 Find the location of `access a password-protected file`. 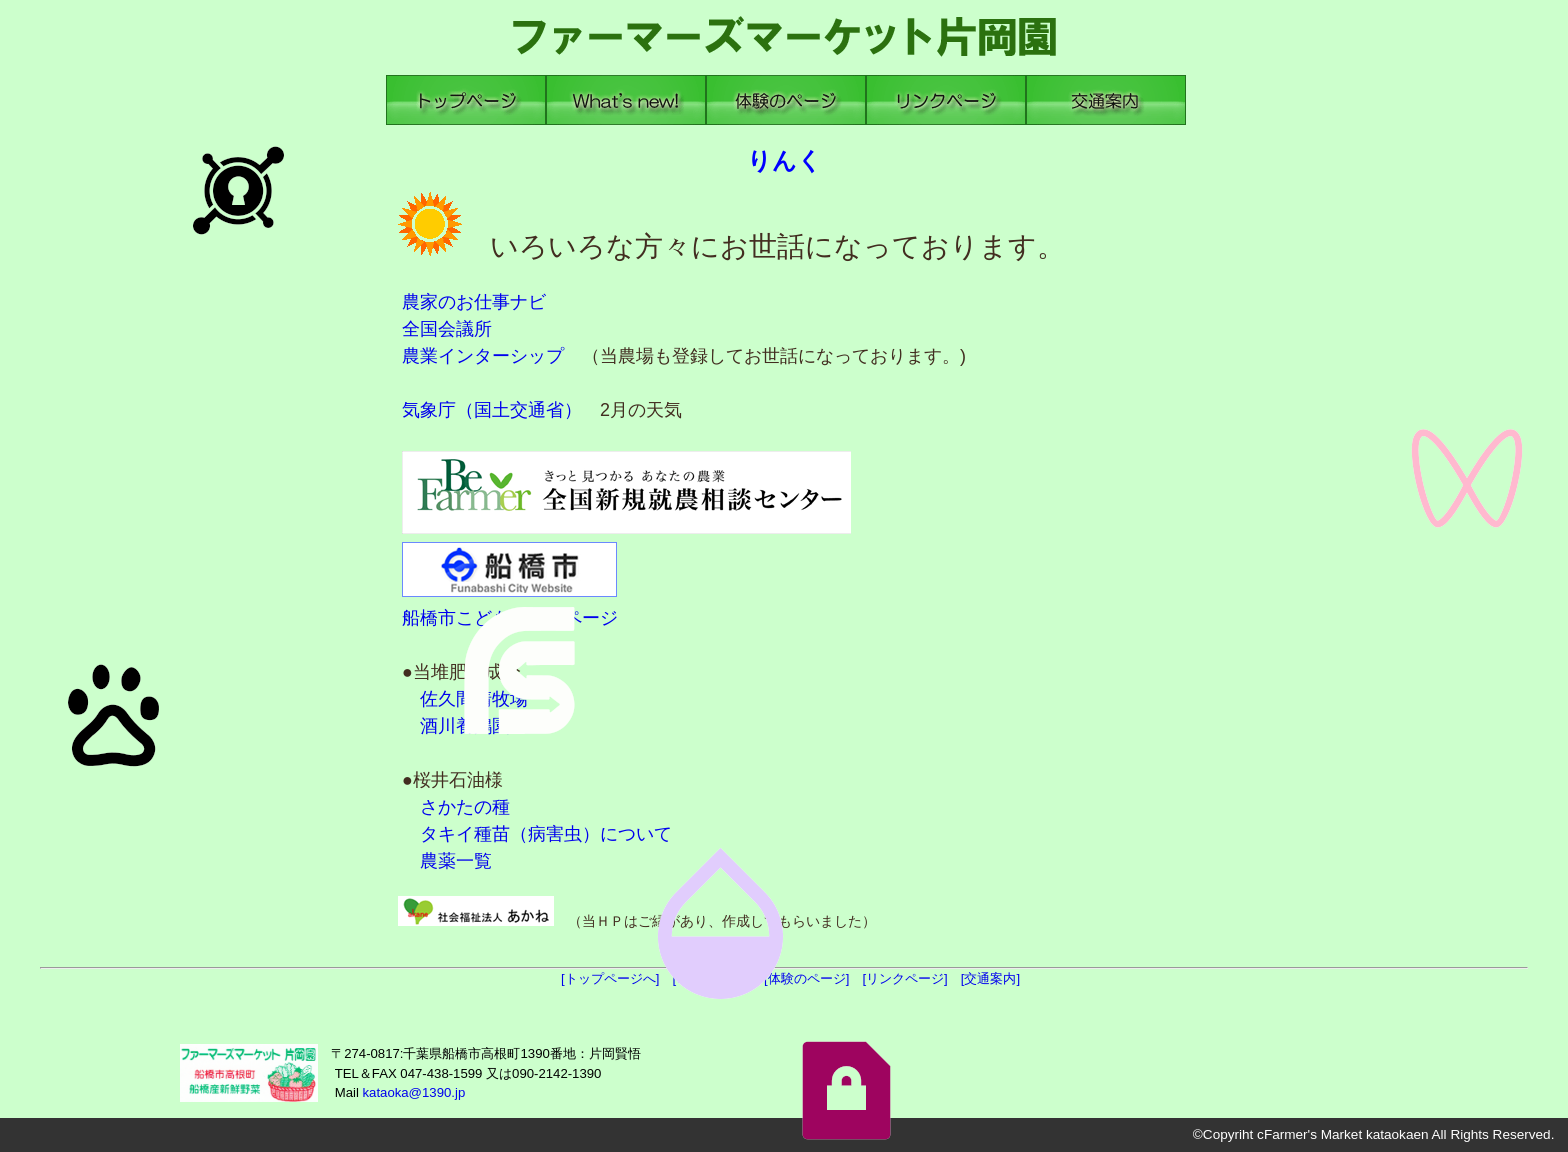

access a password-protected file is located at coordinates (846, 1090).